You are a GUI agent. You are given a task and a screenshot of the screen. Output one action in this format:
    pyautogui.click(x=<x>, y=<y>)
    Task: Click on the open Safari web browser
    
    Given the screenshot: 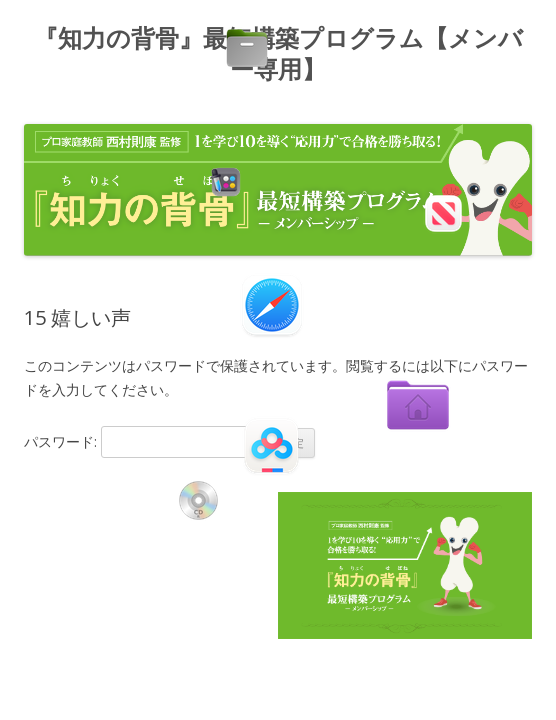 What is the action you would take?
    pyautogui.click(x=272, y=305)
    